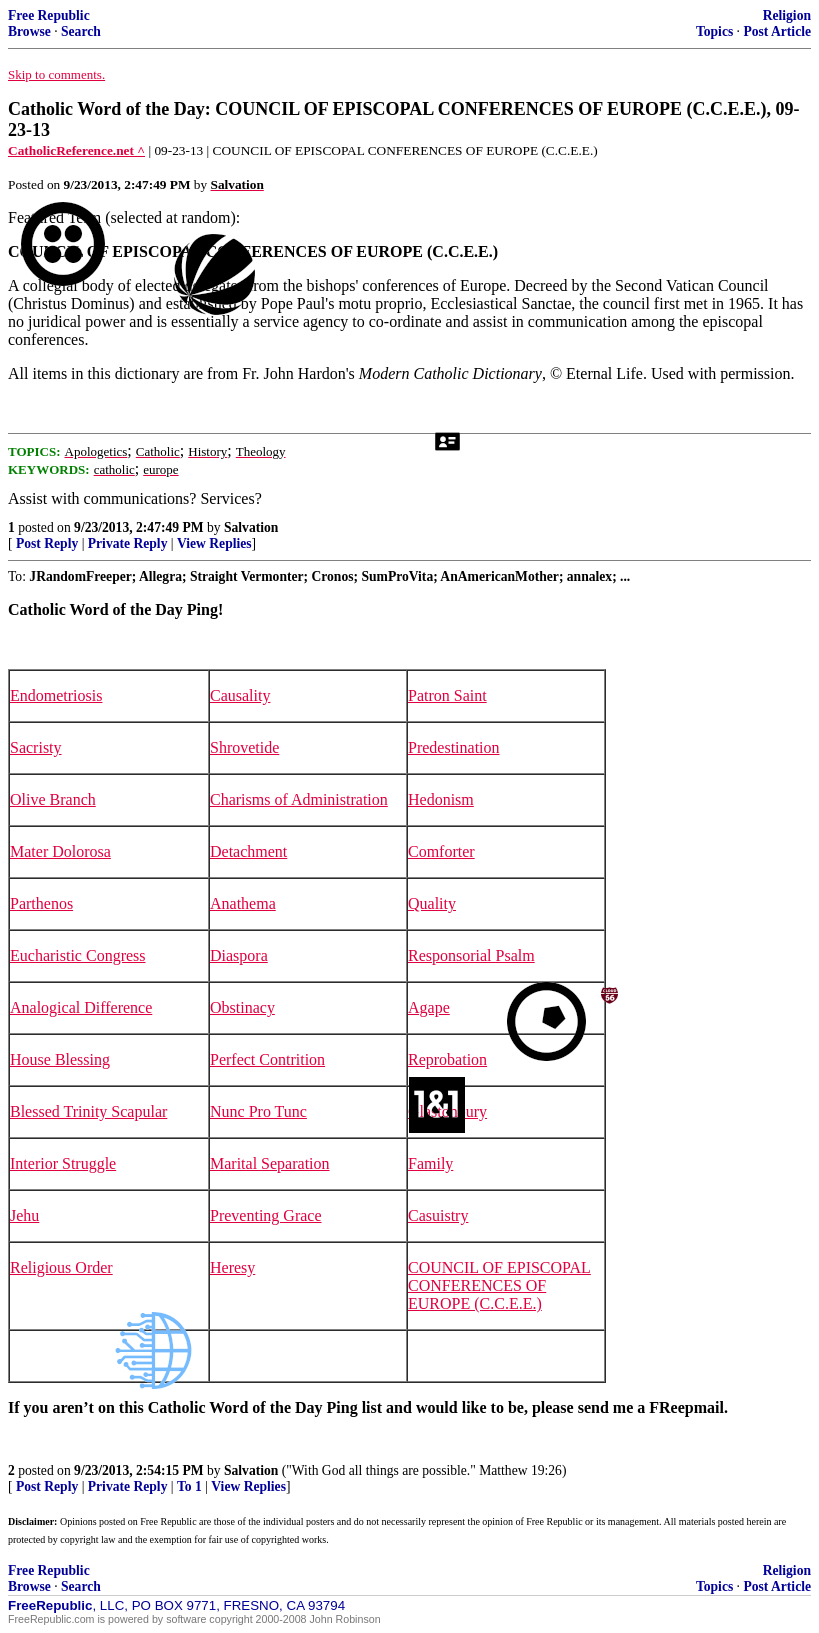 The image size is (819, 1633). Describe the element at coordinates (214, 274) in the screenshot. I see `sat.1 german television network logo` at that location.